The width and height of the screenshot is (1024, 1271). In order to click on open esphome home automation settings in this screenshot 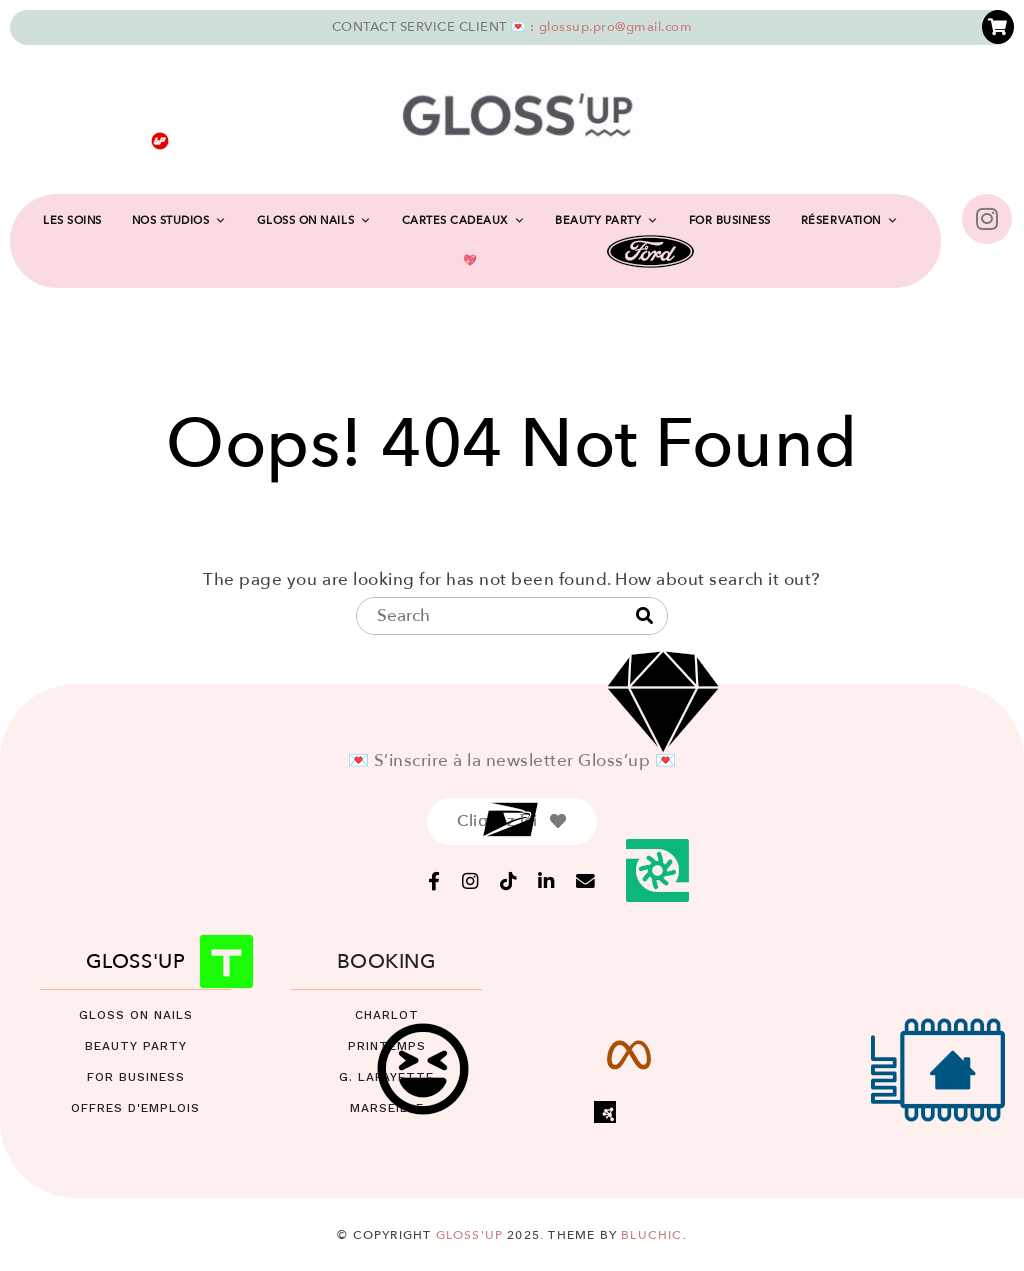, I will do `click(938, 1070)`.